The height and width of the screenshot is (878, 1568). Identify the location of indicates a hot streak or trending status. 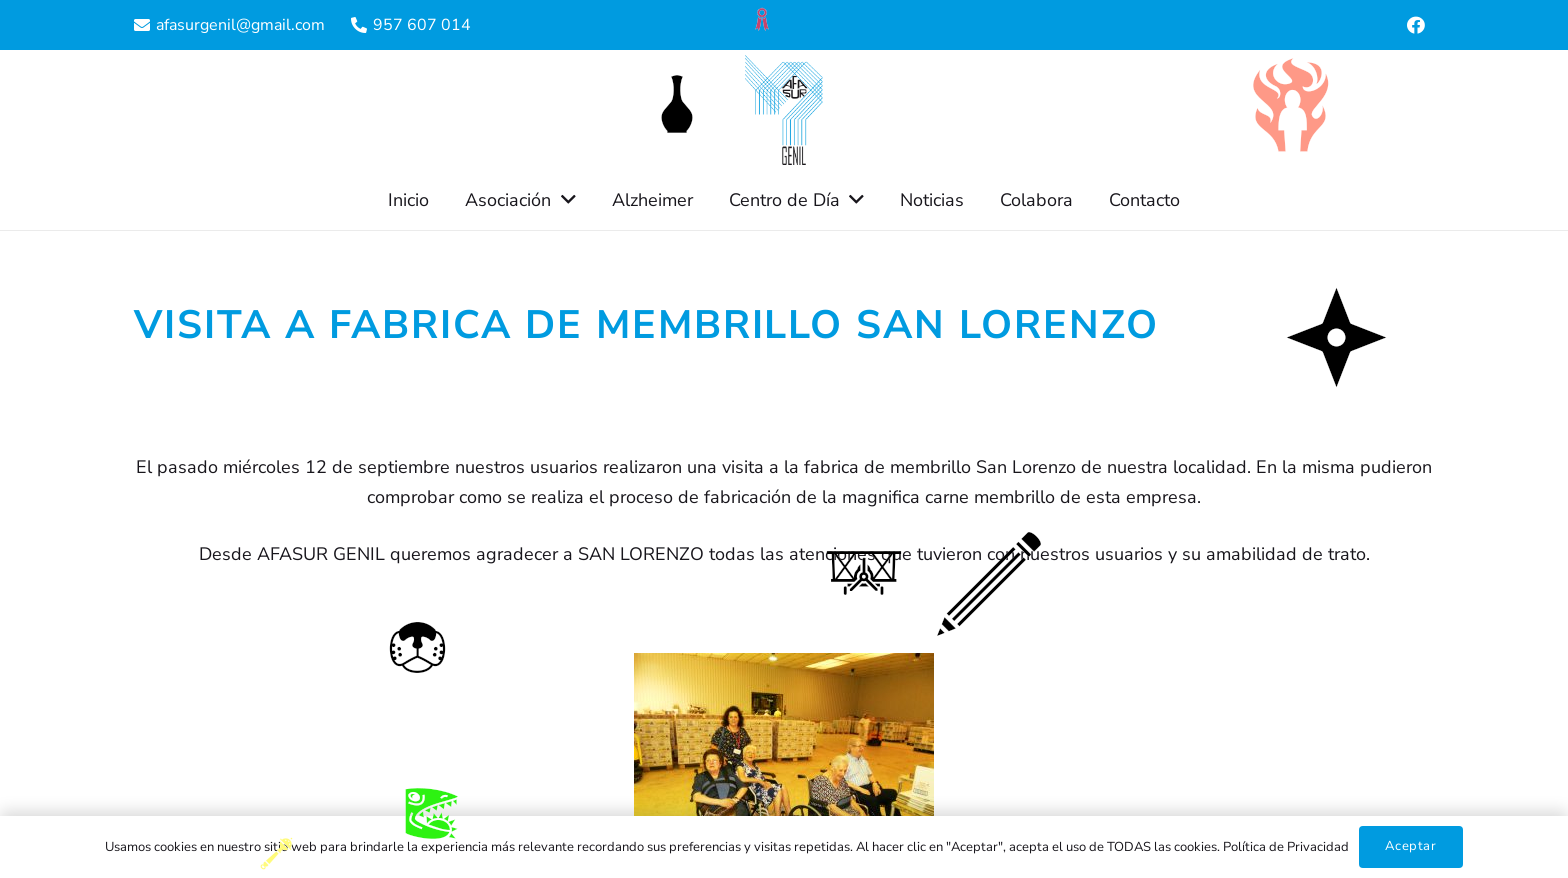
(1290, 105).